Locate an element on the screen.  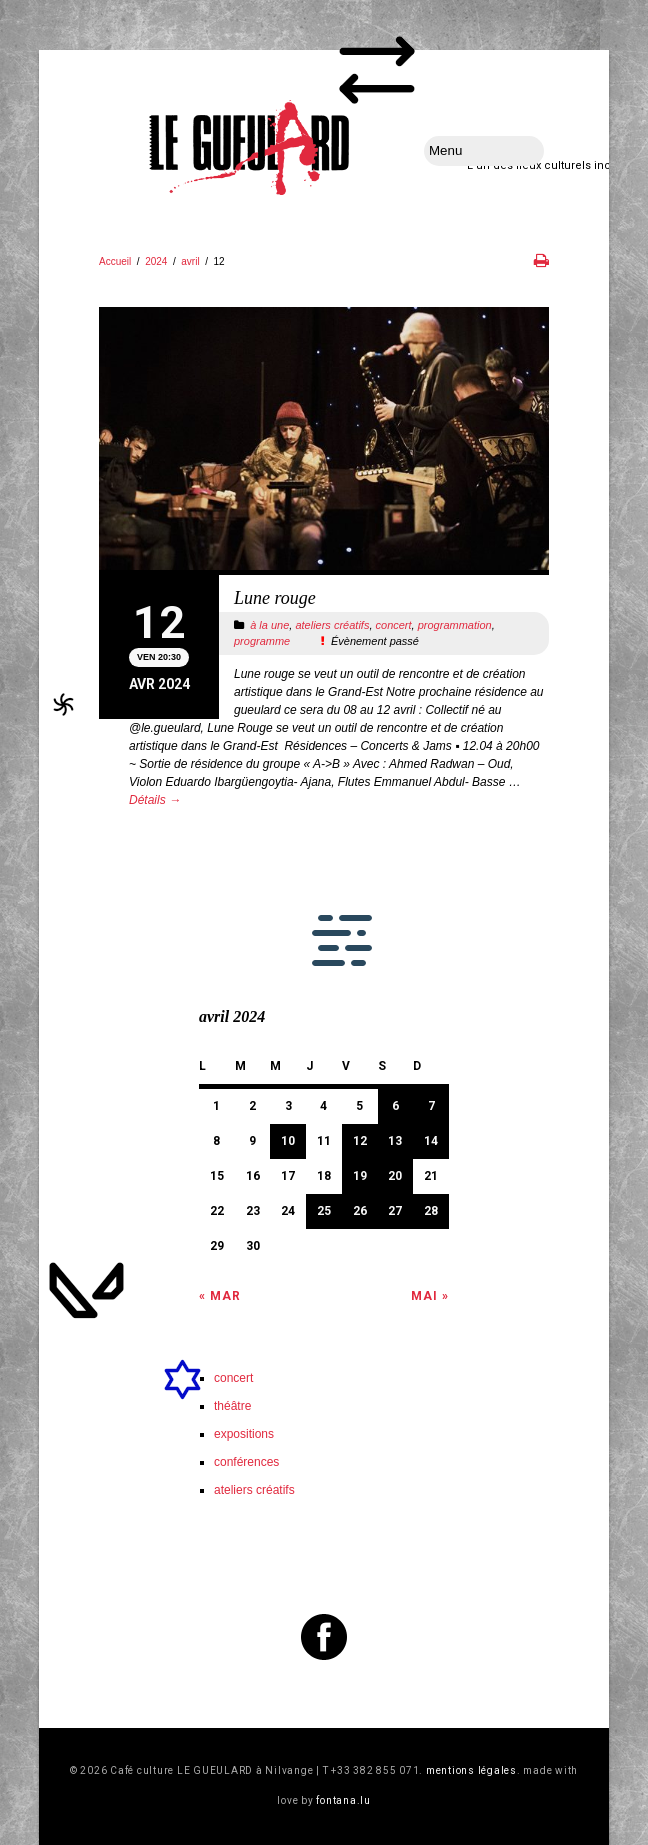
access space or astronomy-themed content is located at coordinates (63, 704).